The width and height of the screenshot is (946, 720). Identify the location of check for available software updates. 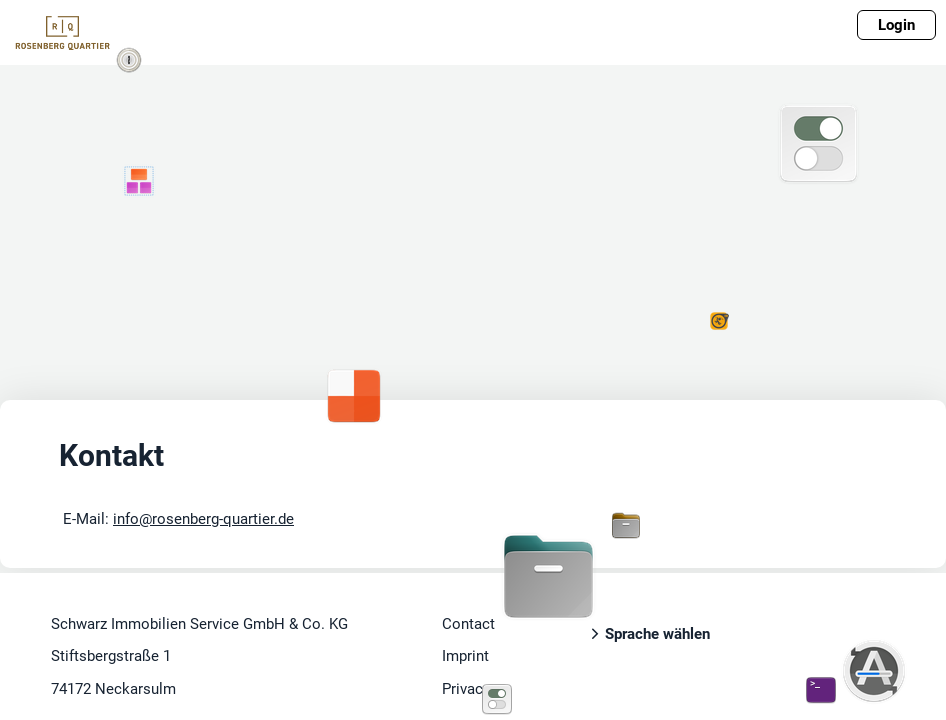
(874, 671).